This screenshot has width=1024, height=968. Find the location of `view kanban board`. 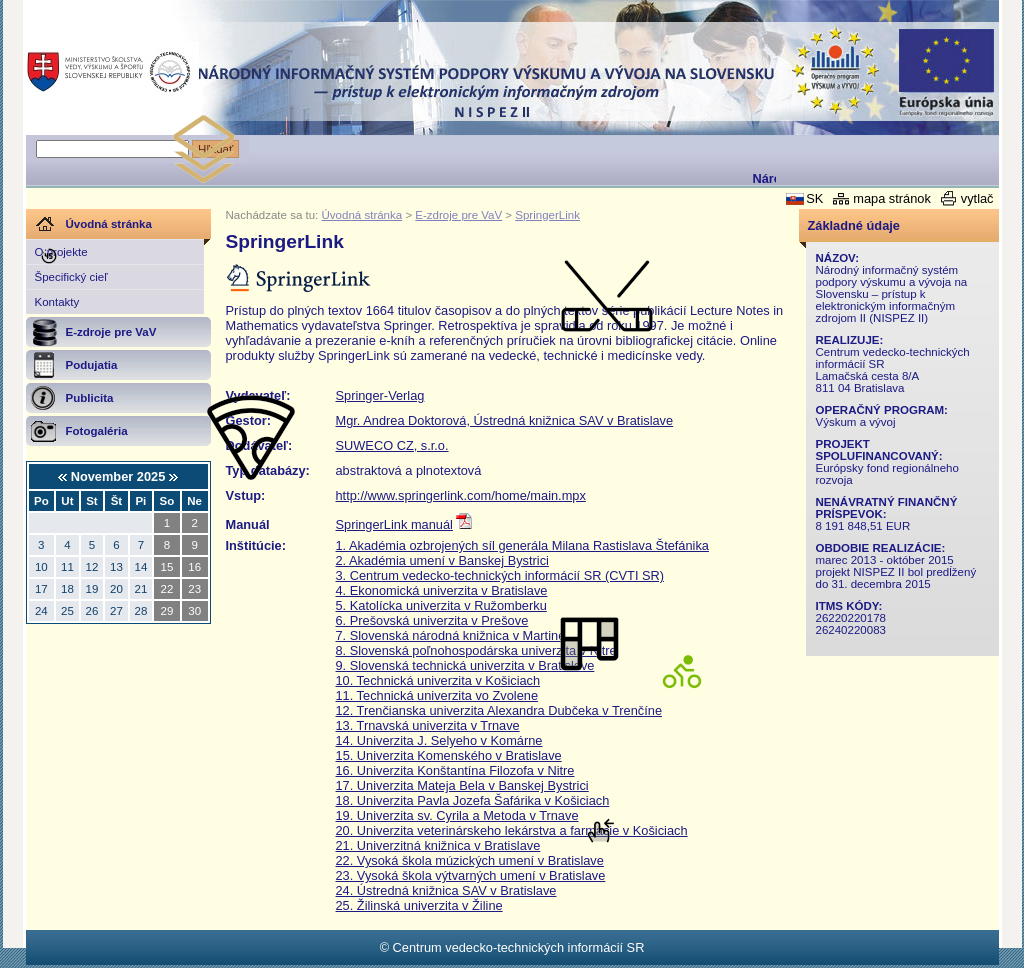

view kanban board is located at coordinates (589, 641).